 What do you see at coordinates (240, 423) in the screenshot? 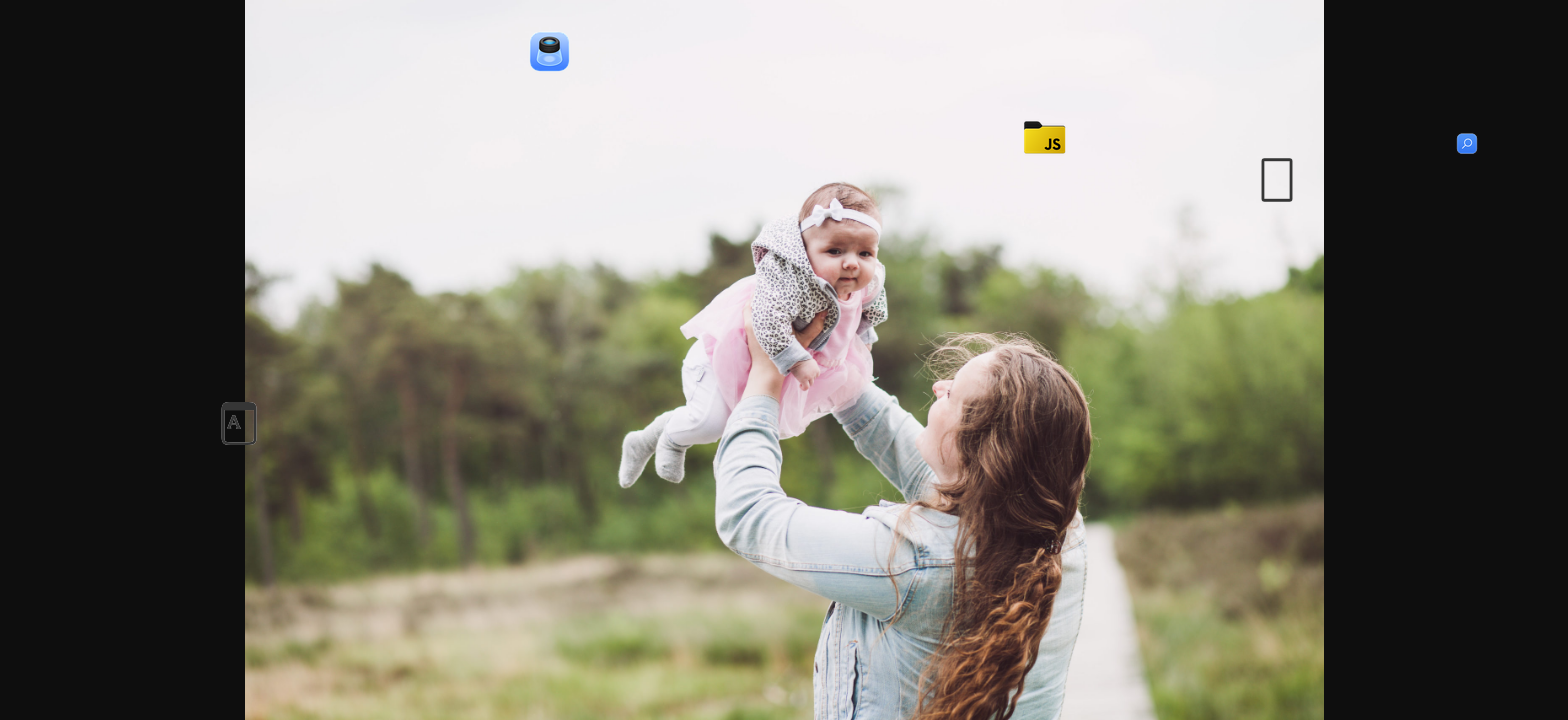
I see `open ebook reader app` at bounding box center [240, 423].